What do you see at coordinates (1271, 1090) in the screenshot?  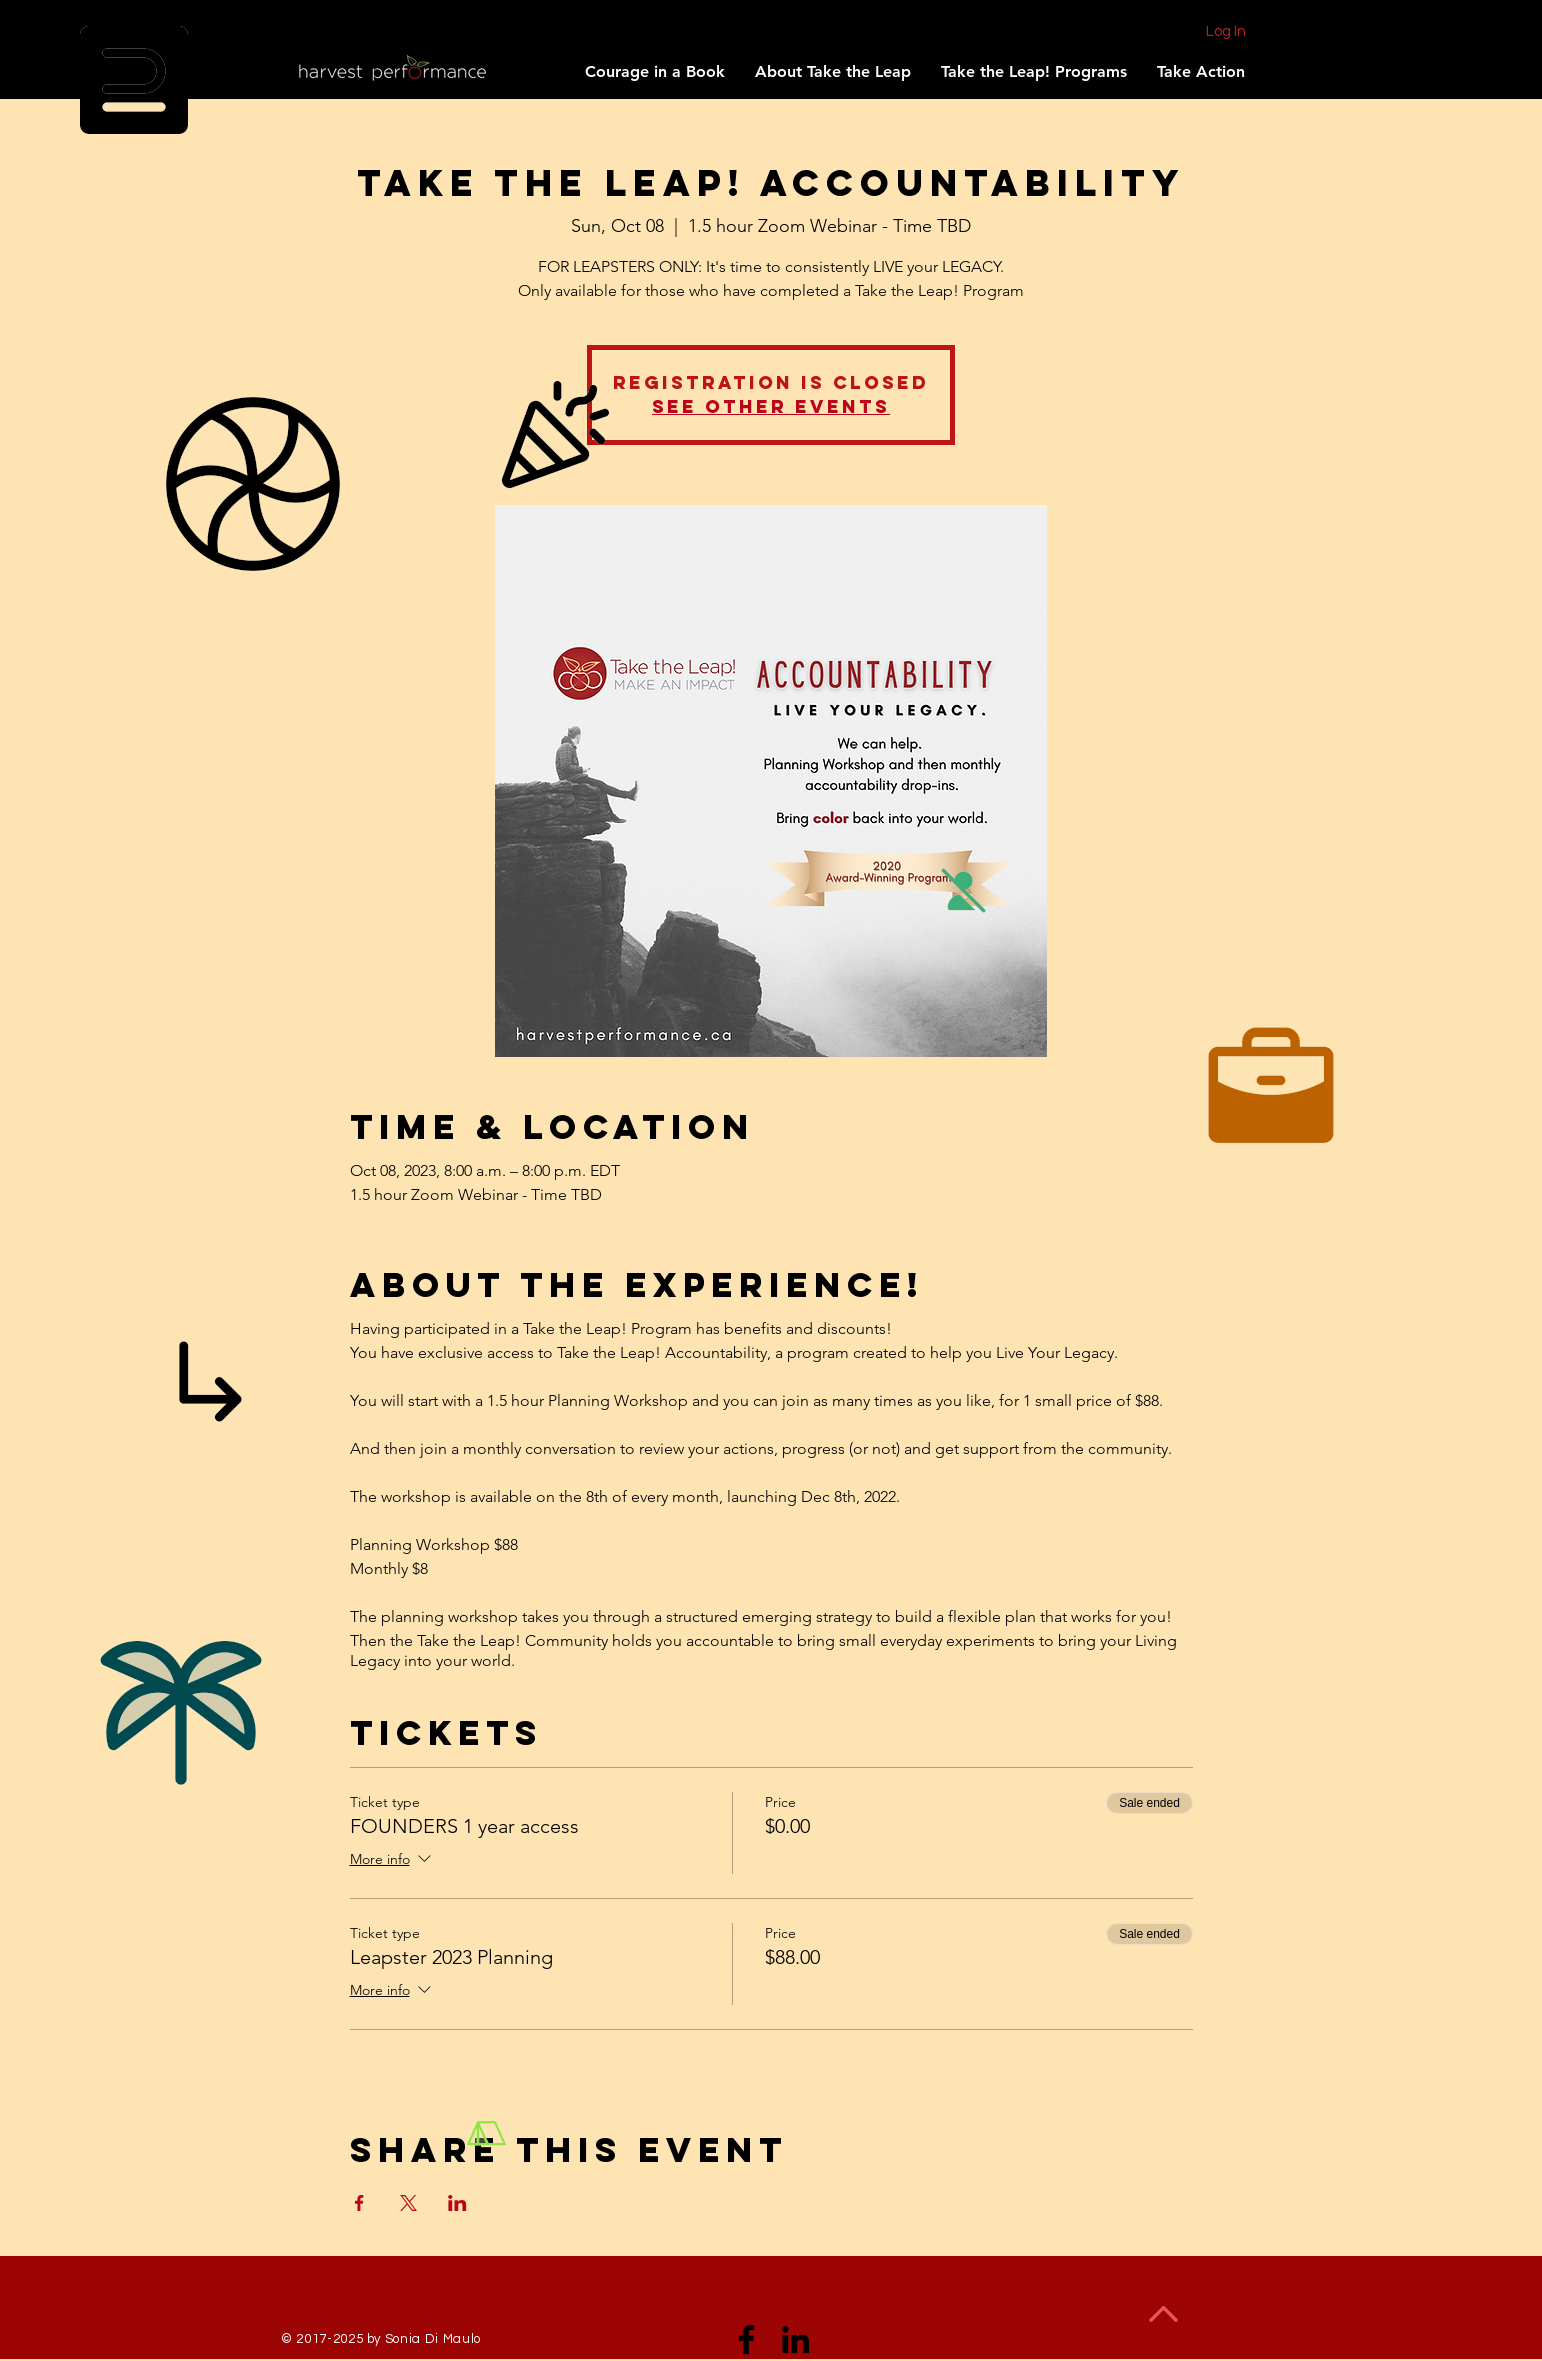 I see `access work or business-related content` at bounding box center [1271, 1090].